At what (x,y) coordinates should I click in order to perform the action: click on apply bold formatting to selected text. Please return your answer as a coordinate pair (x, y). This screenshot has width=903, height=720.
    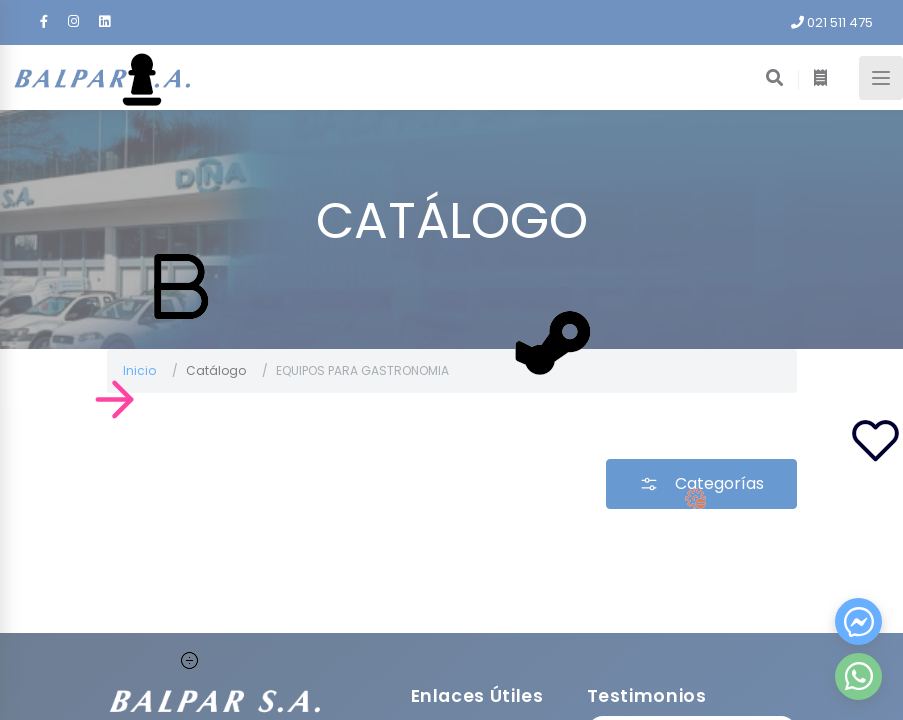
    Looking at the image, I should click on (179, 286).